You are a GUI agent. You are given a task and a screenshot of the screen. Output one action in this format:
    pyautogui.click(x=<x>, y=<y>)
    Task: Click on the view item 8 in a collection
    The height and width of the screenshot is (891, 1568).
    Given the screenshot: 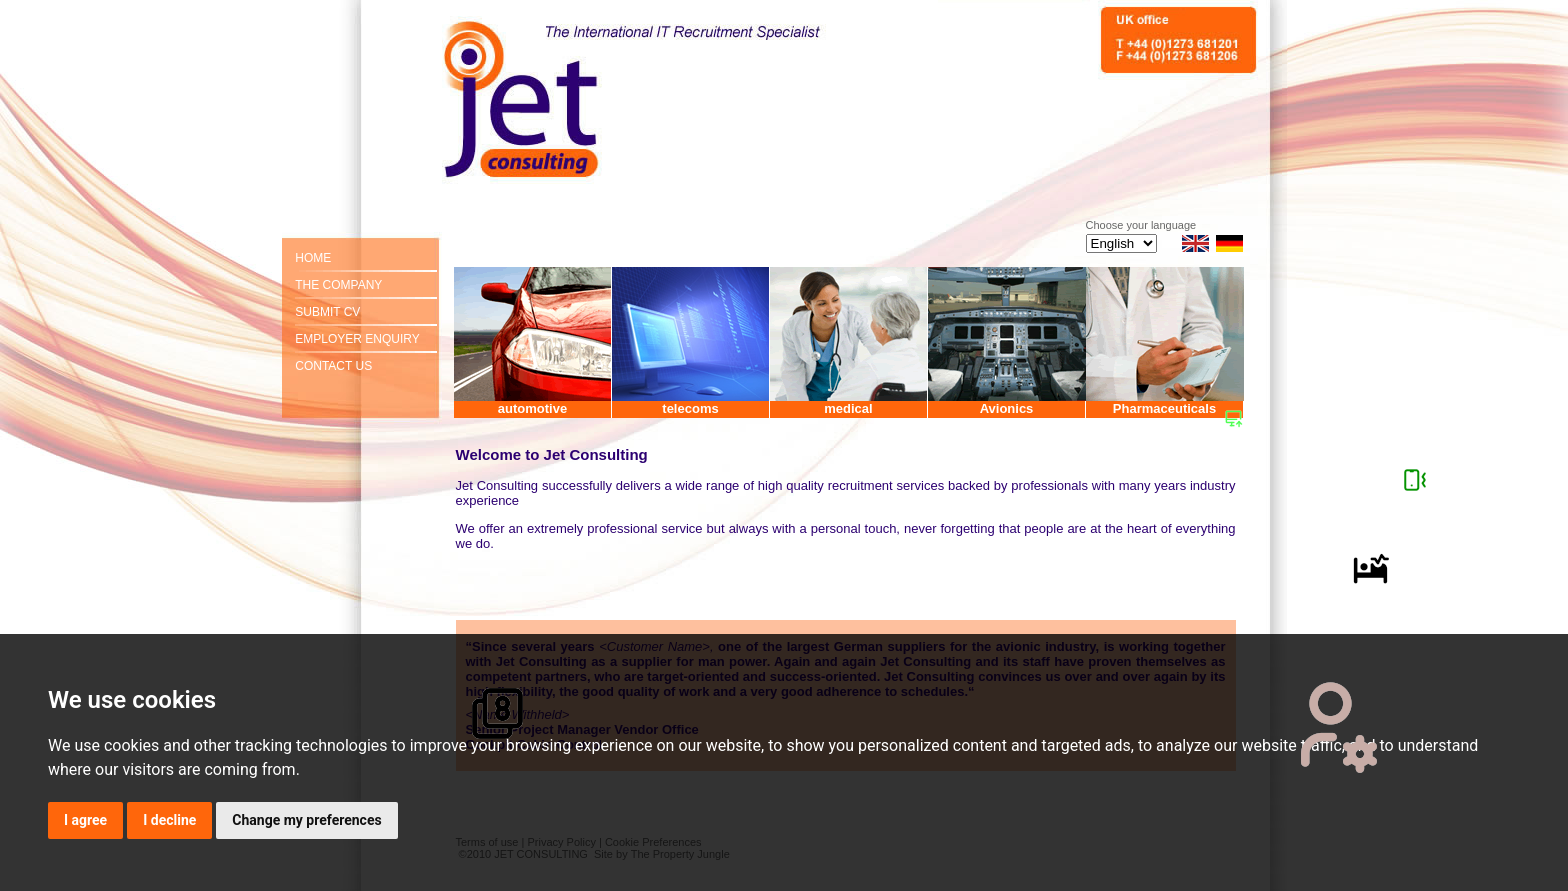 What is the action you would take?
    pyautogui.click(x=497, y=713)
    